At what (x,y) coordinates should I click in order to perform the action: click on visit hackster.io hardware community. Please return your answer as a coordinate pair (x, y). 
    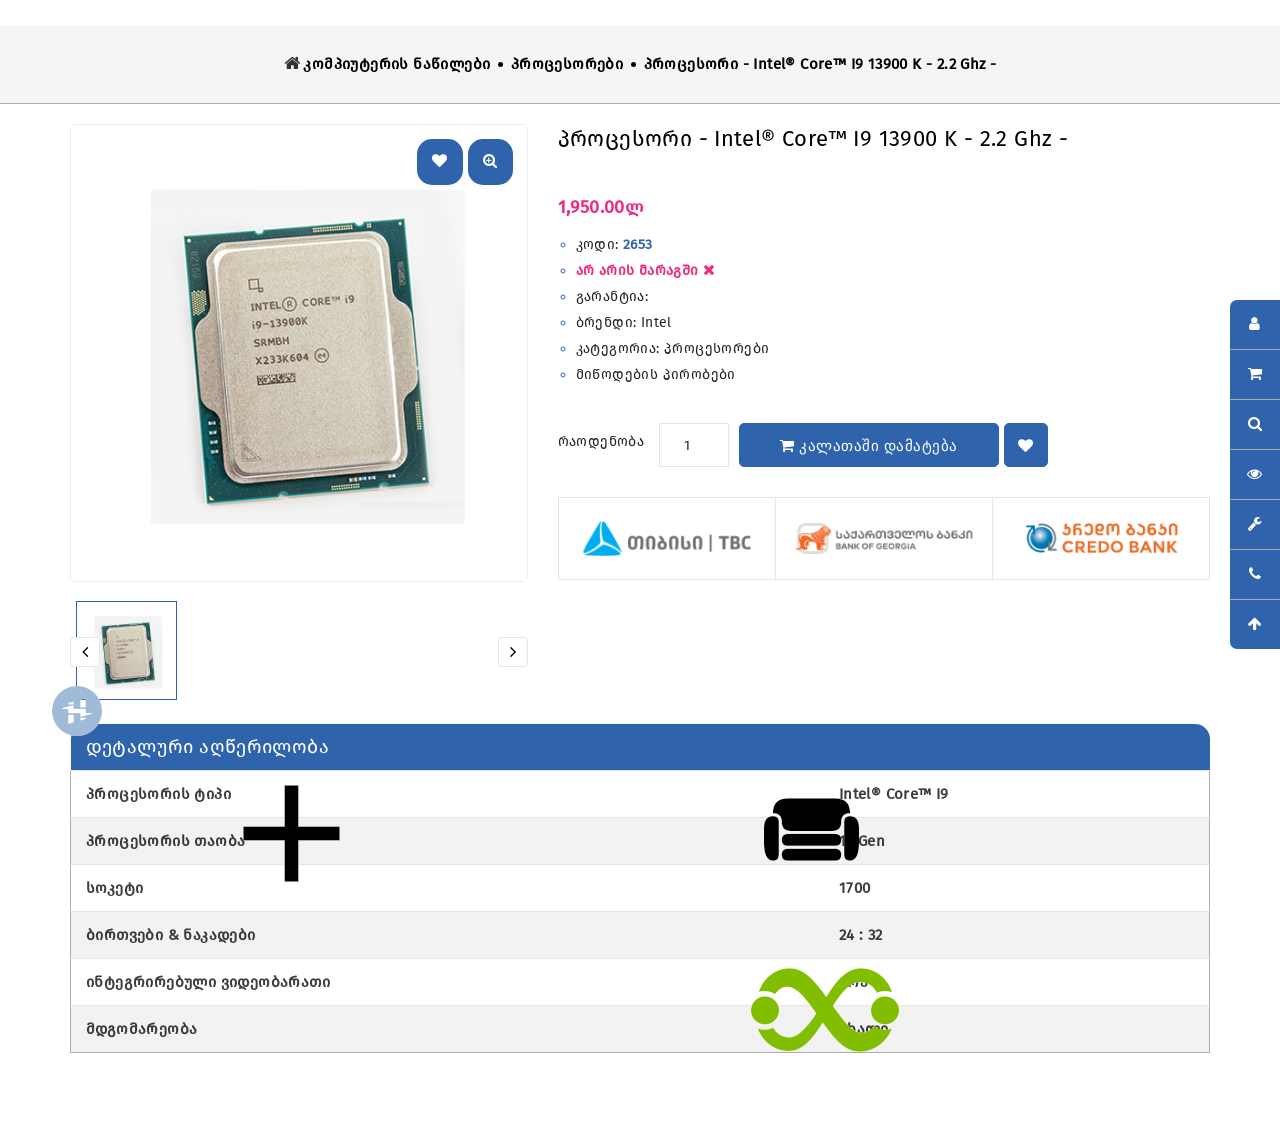
    Looking at the image, I should click on (77, 711).